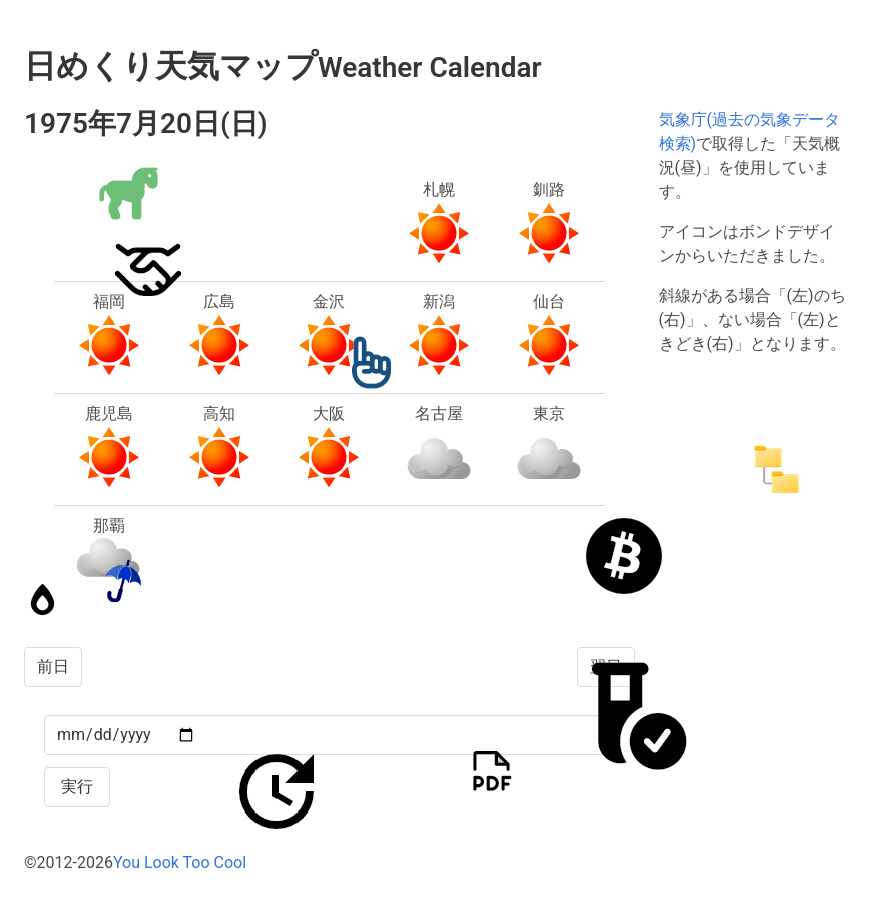 The width and height of the screenshot is (870, 923). What do you see at coordinates (624, 556) in the screenshot?
I see `bitcoin cryptocurrency logo` at bounding box center [624, 556].